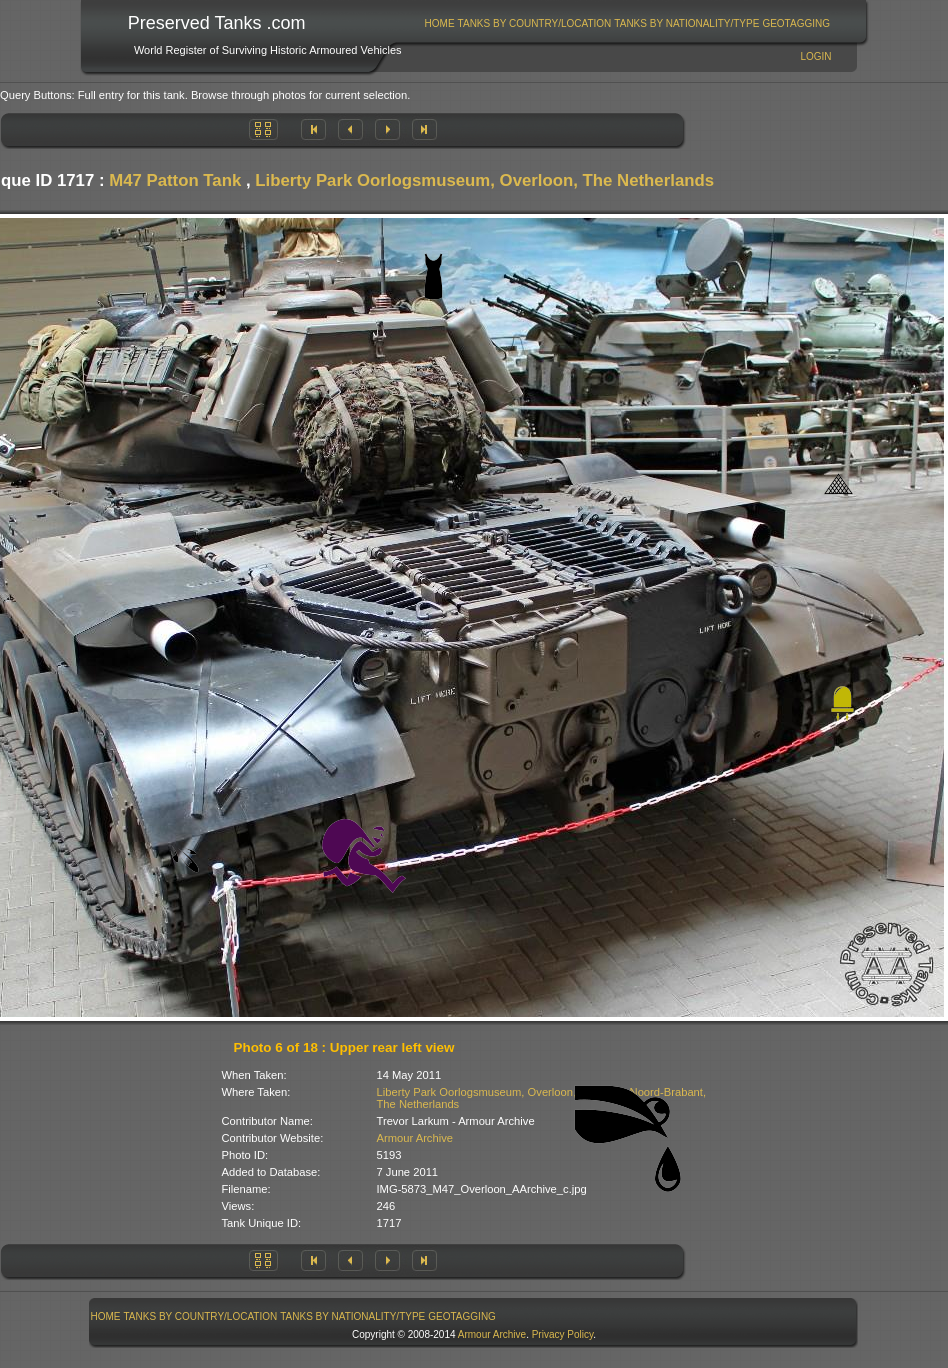  I want to click on indicates a thief or robbery event in a game, so click(364, 856).